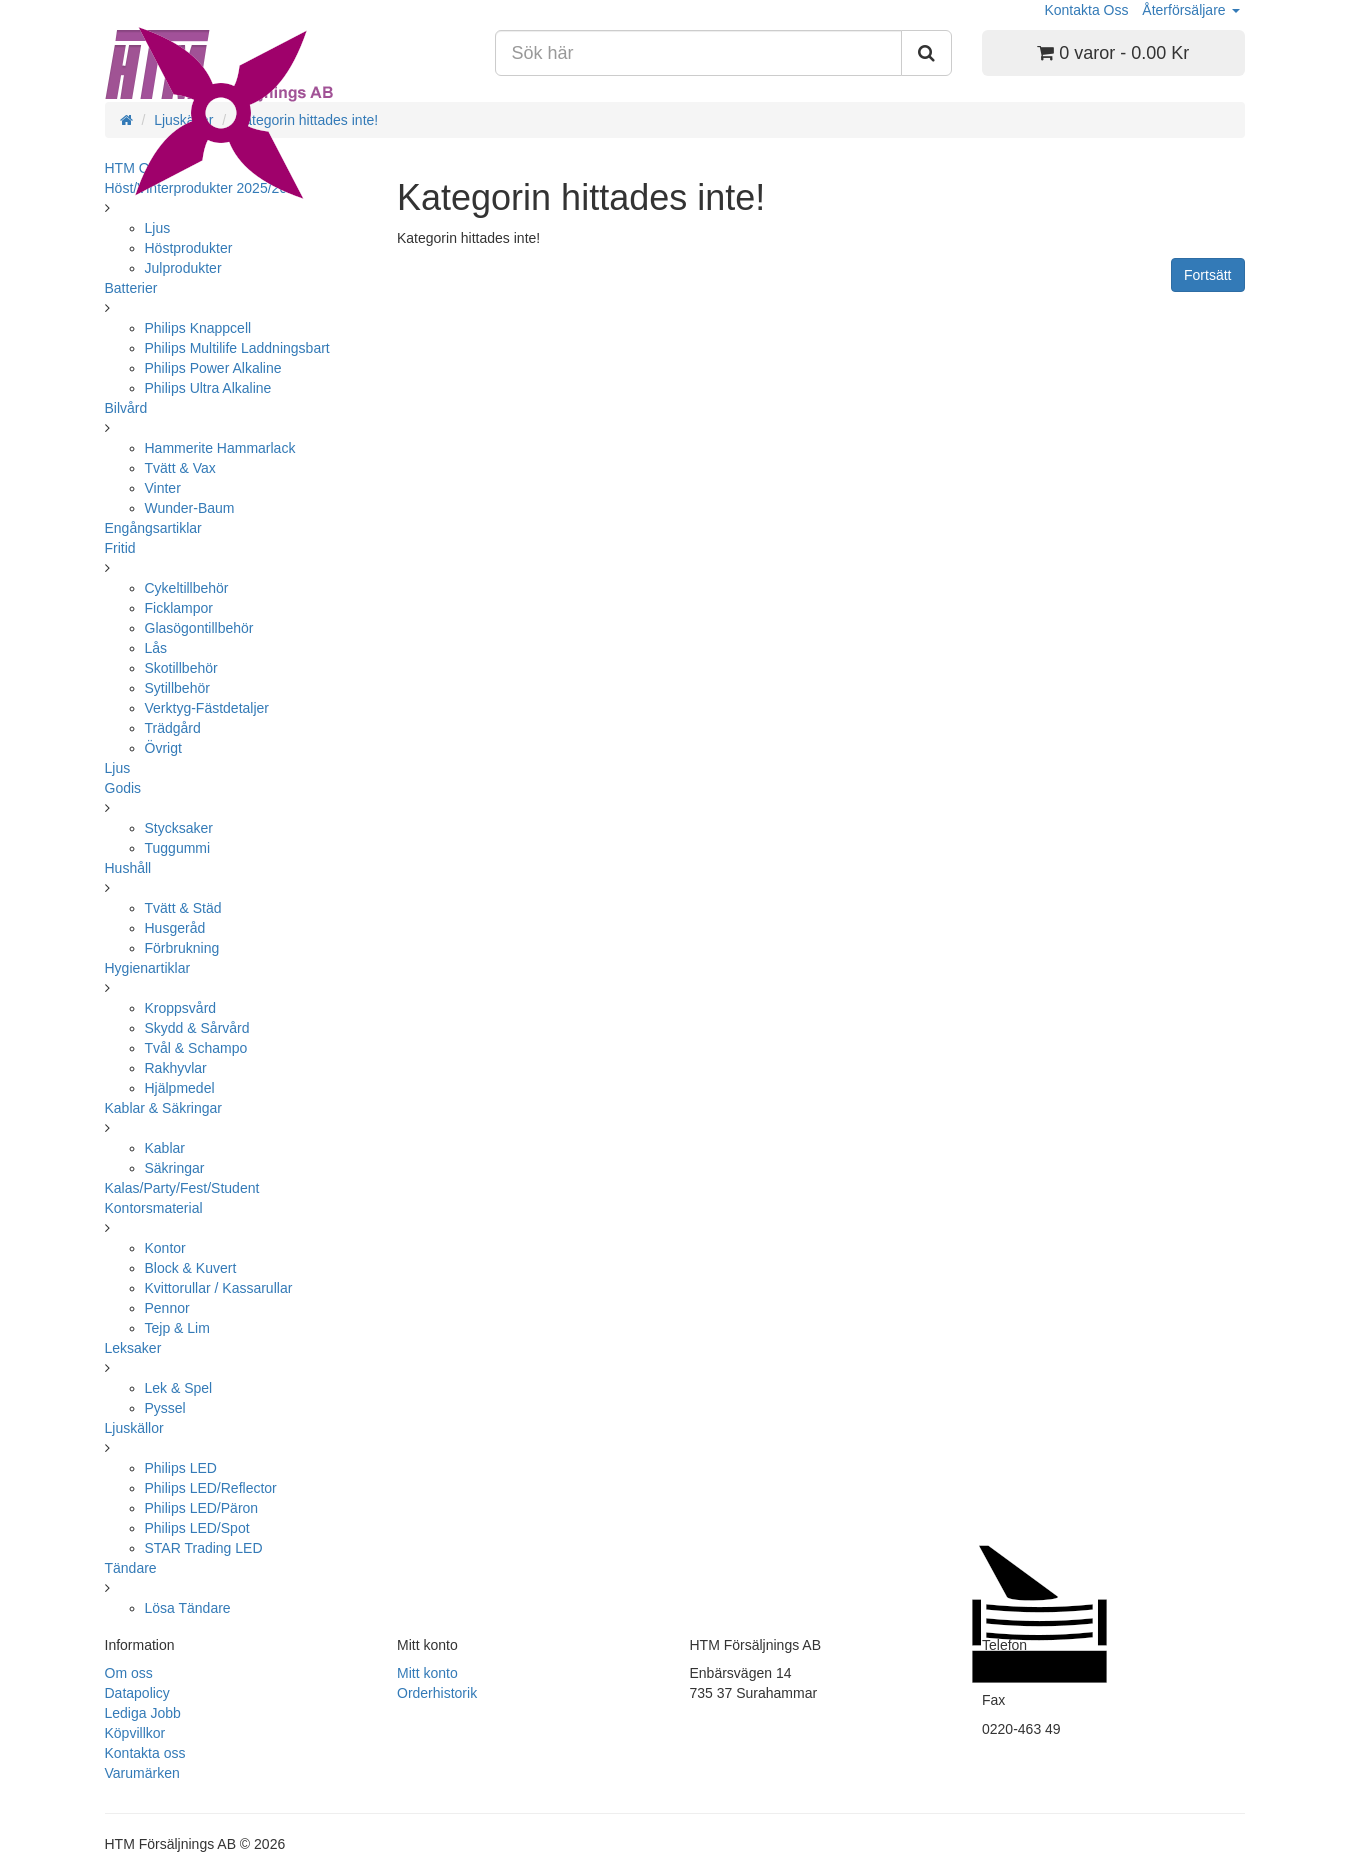  Describe the element at coordinates (1039, 1615) in the screenshot. I see `access boxing or fighting game mode` at that location.